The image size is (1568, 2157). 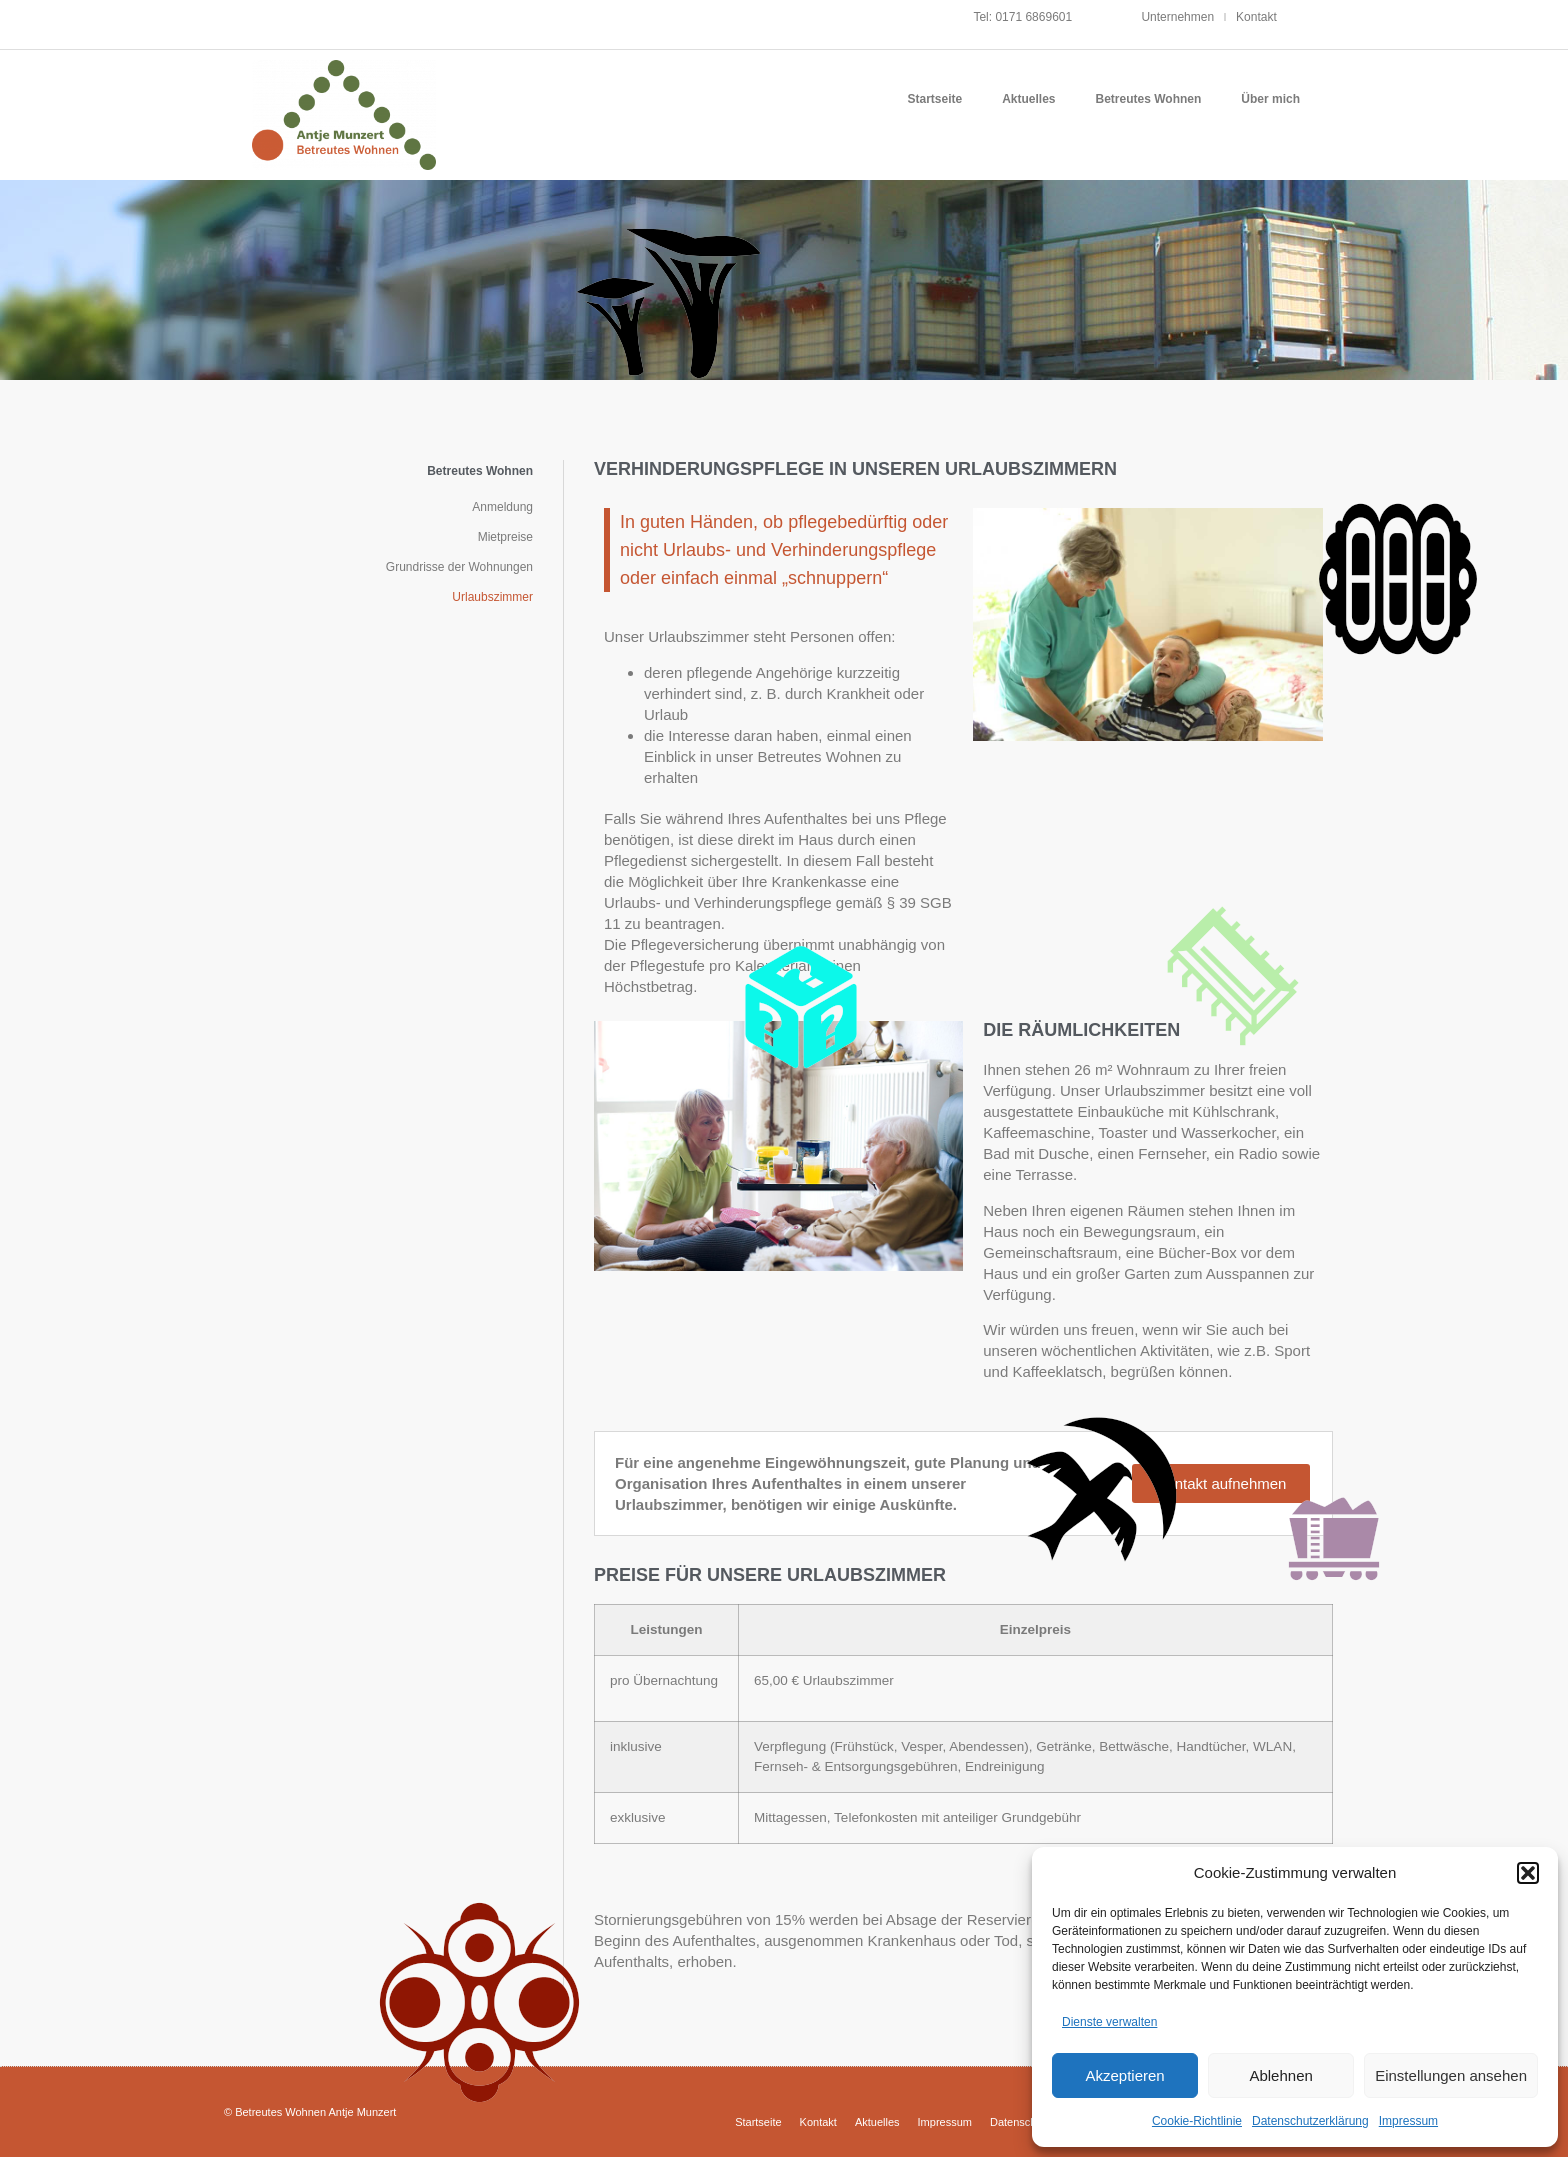 I want to click on decorative abstract shape or pattern element, so click(x=479, y=2002).